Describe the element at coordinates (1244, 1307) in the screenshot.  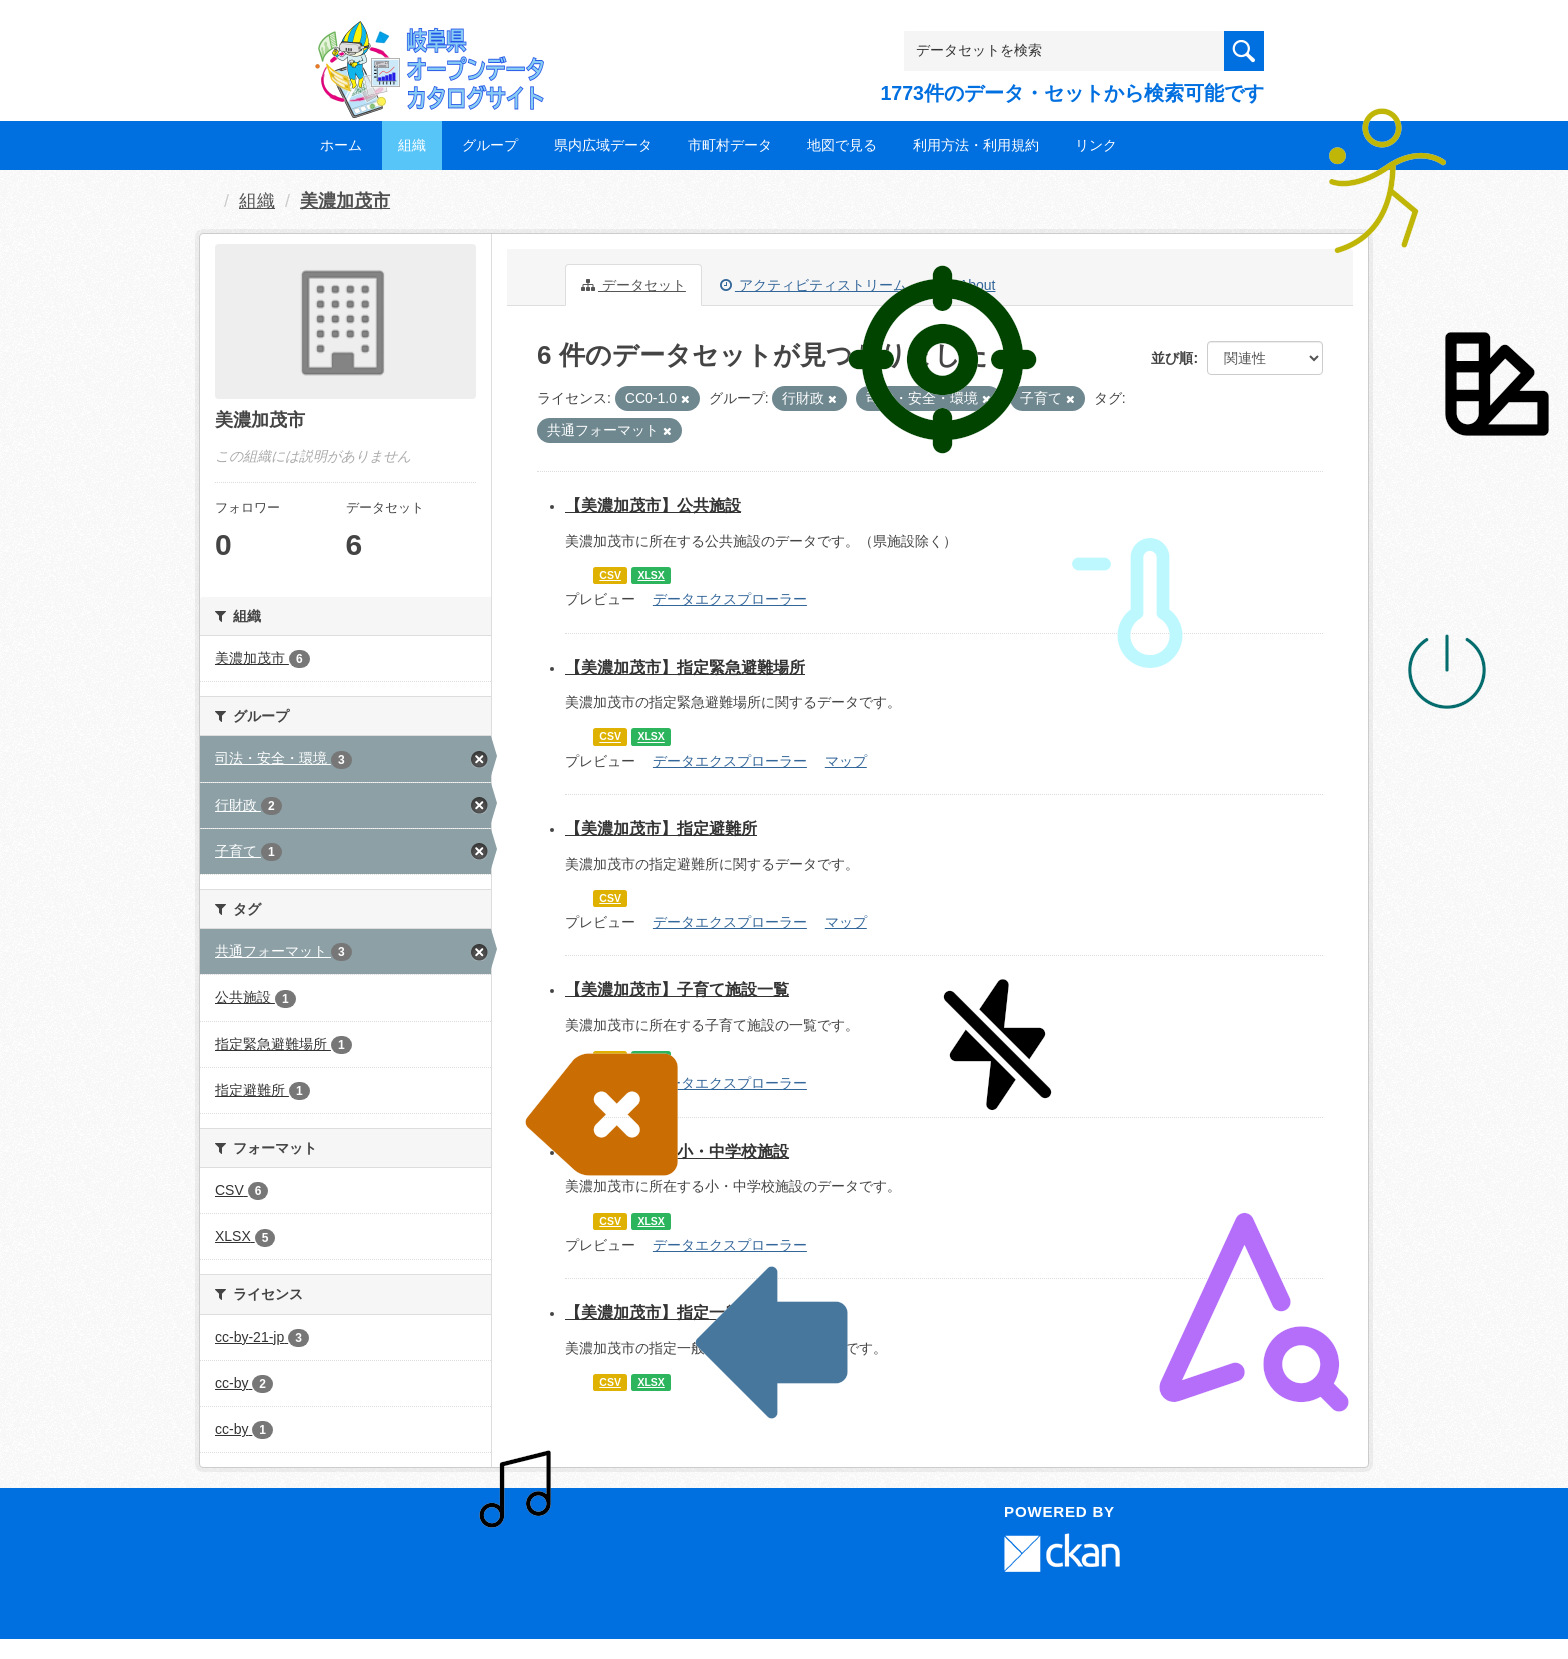
I see `search for directions or routes` at that location.